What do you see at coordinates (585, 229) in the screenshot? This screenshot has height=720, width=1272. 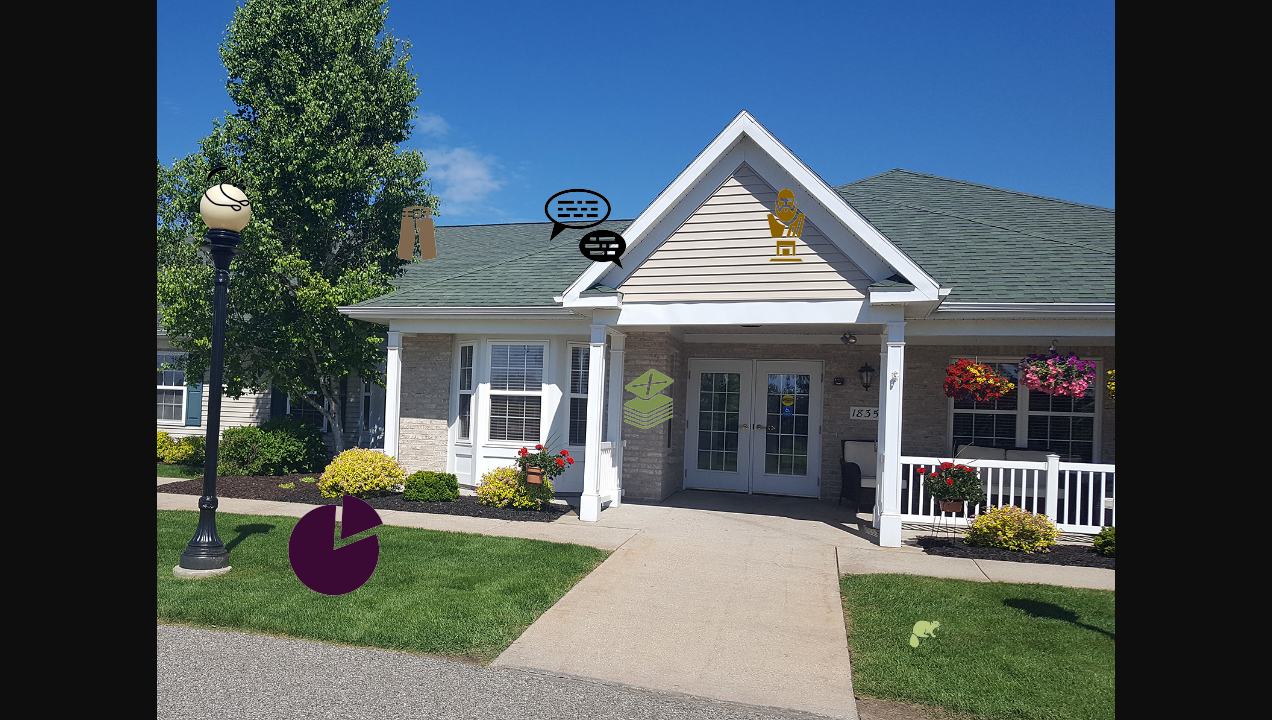 I see `open chat or messaging feature` at bounding box center [585, 229].